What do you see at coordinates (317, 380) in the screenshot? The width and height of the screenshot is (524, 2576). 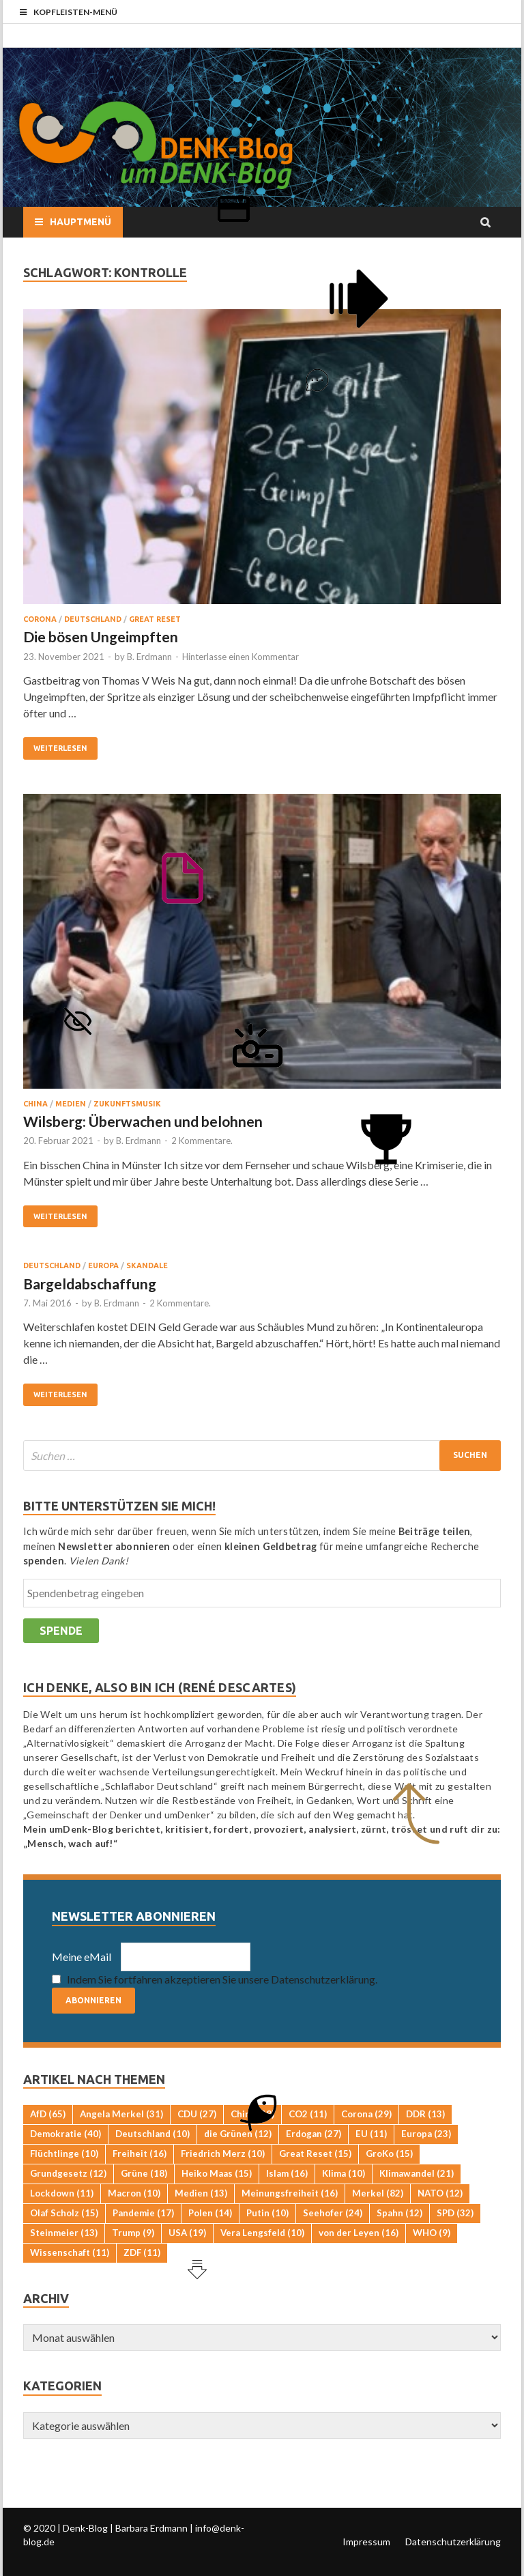 I see `open chat or messaging` at bounding box center [317, 380].